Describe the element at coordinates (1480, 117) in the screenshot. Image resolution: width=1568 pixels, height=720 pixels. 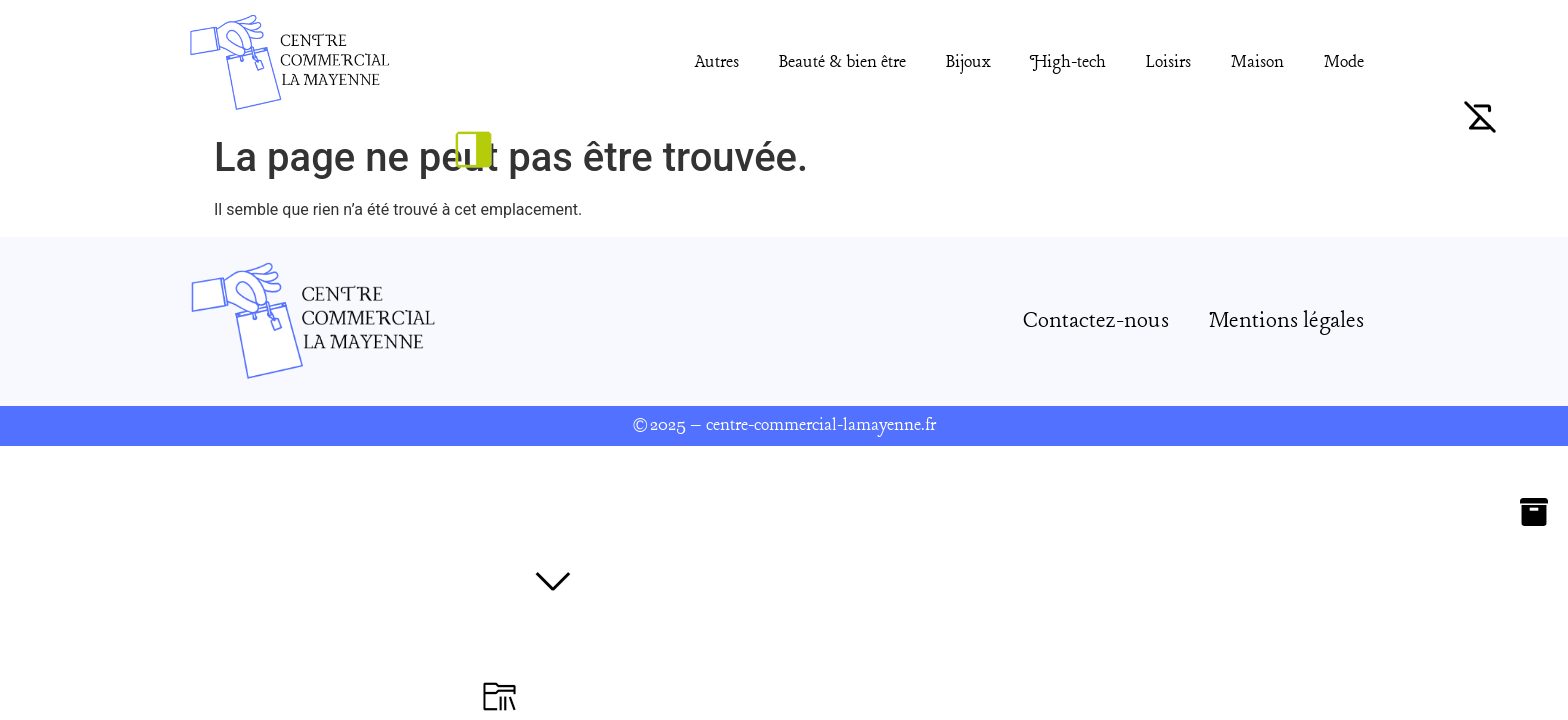
I see `disable automatic sum calculation` at that location.